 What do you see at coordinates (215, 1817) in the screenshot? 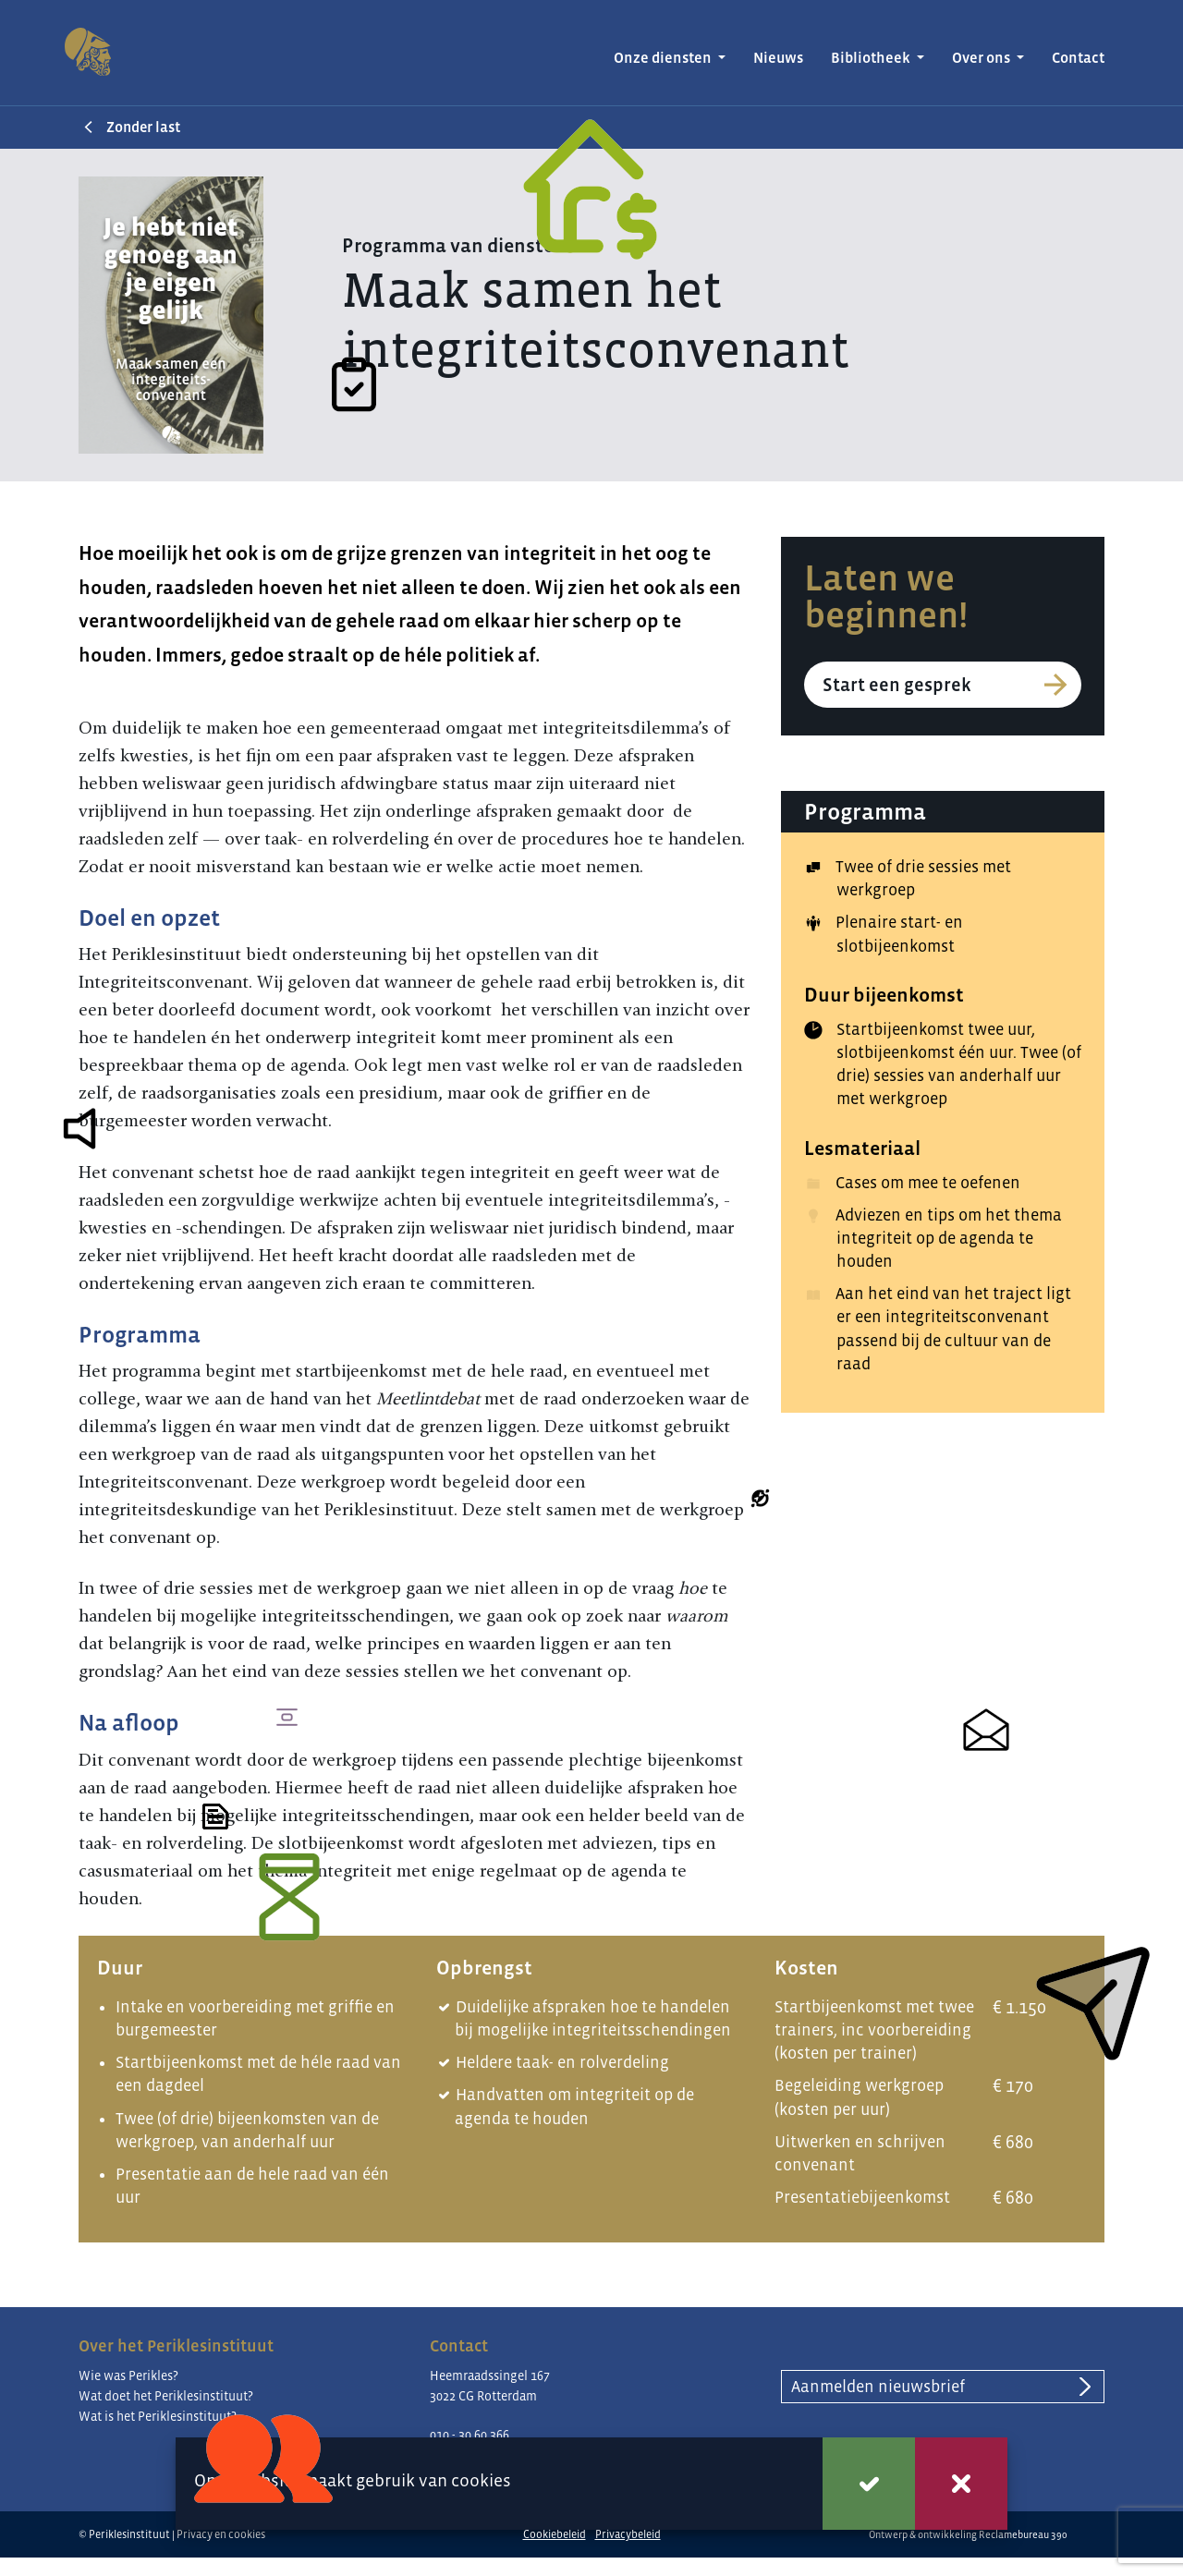
I see `view text document or note` at bounding box center [215, 1817].